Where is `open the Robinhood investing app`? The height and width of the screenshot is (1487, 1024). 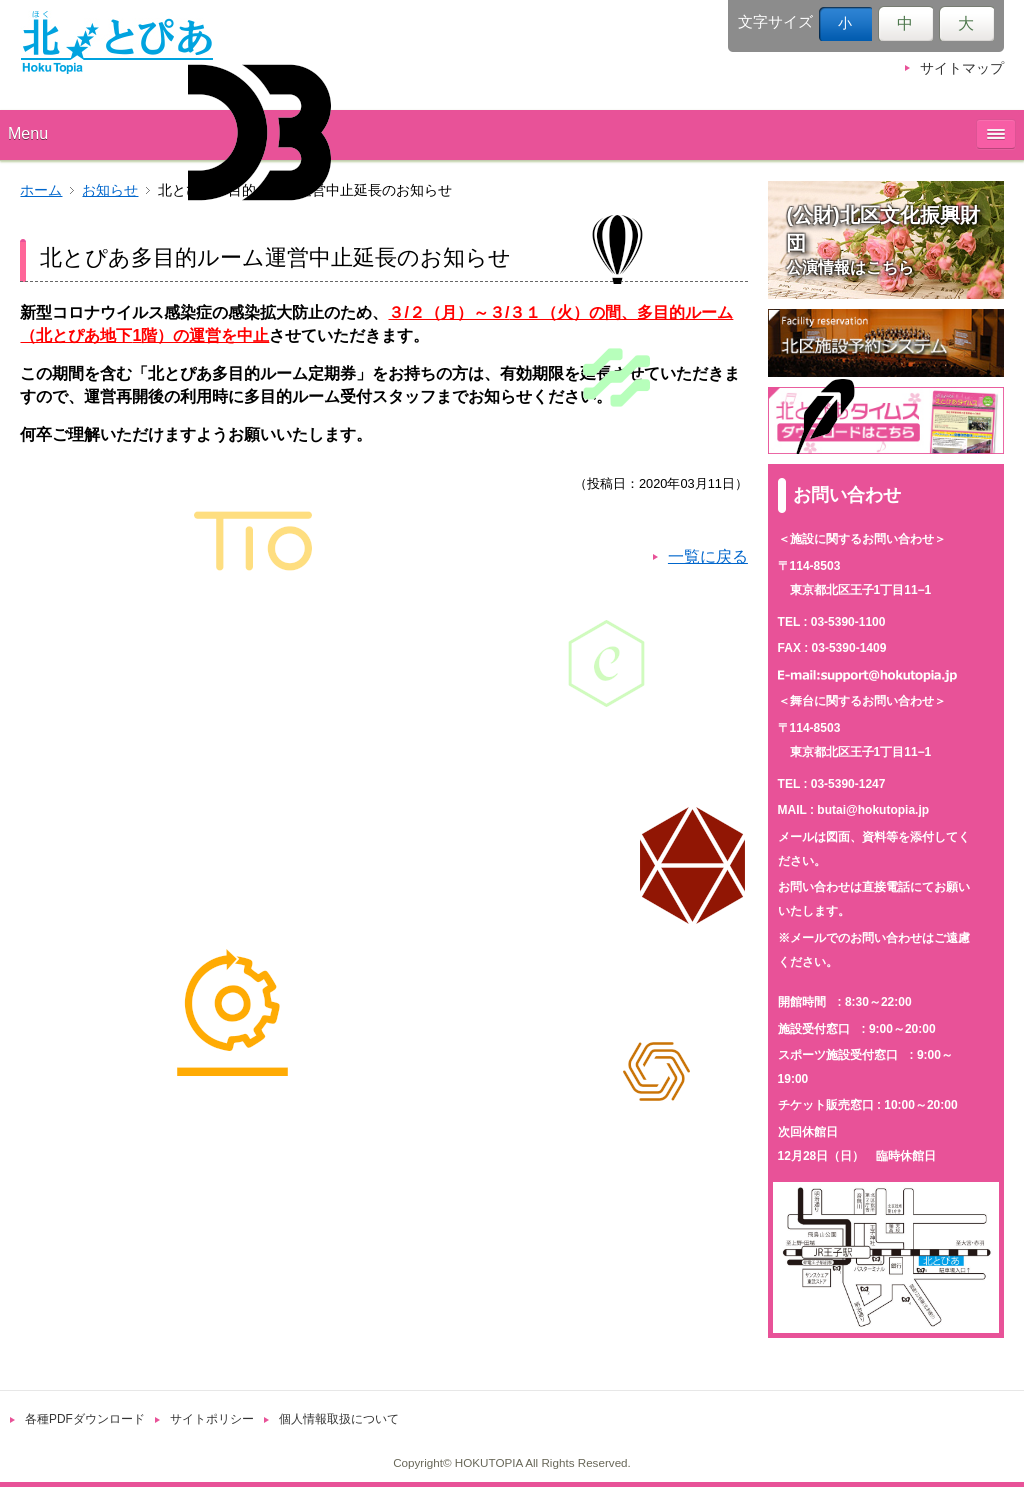
open the Robinhood investing app is located at coordinates (825, 416).